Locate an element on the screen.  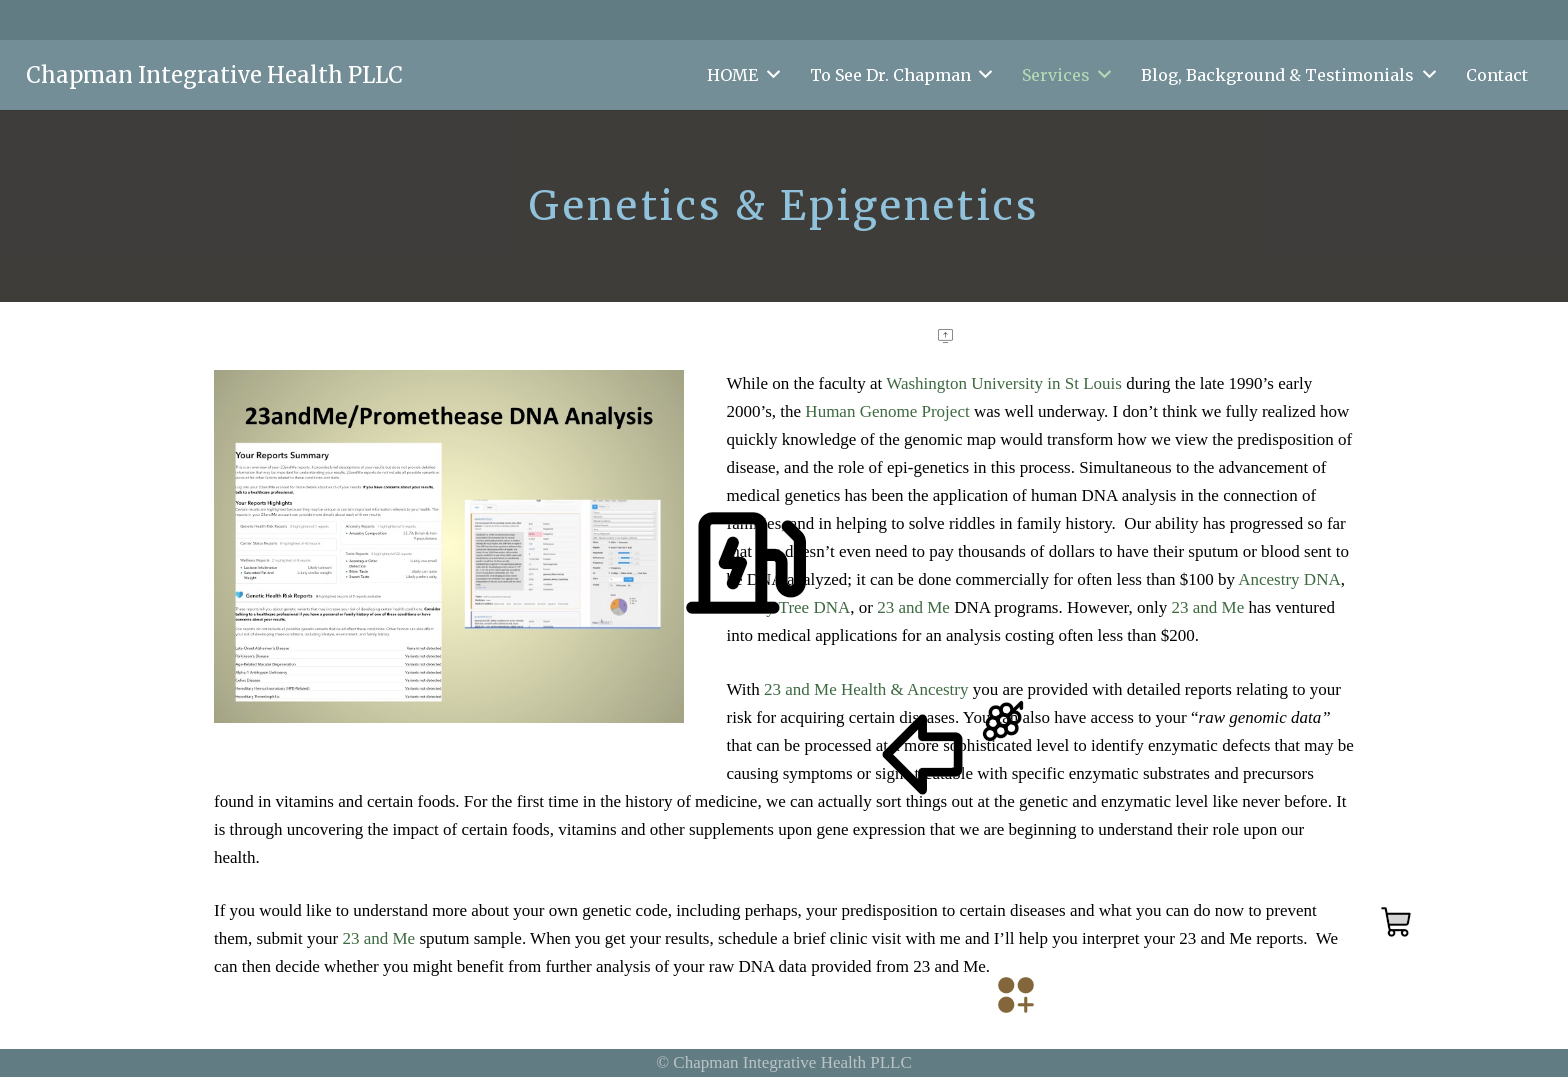
upload content to display or monitor is located at coordinates (945, 335).